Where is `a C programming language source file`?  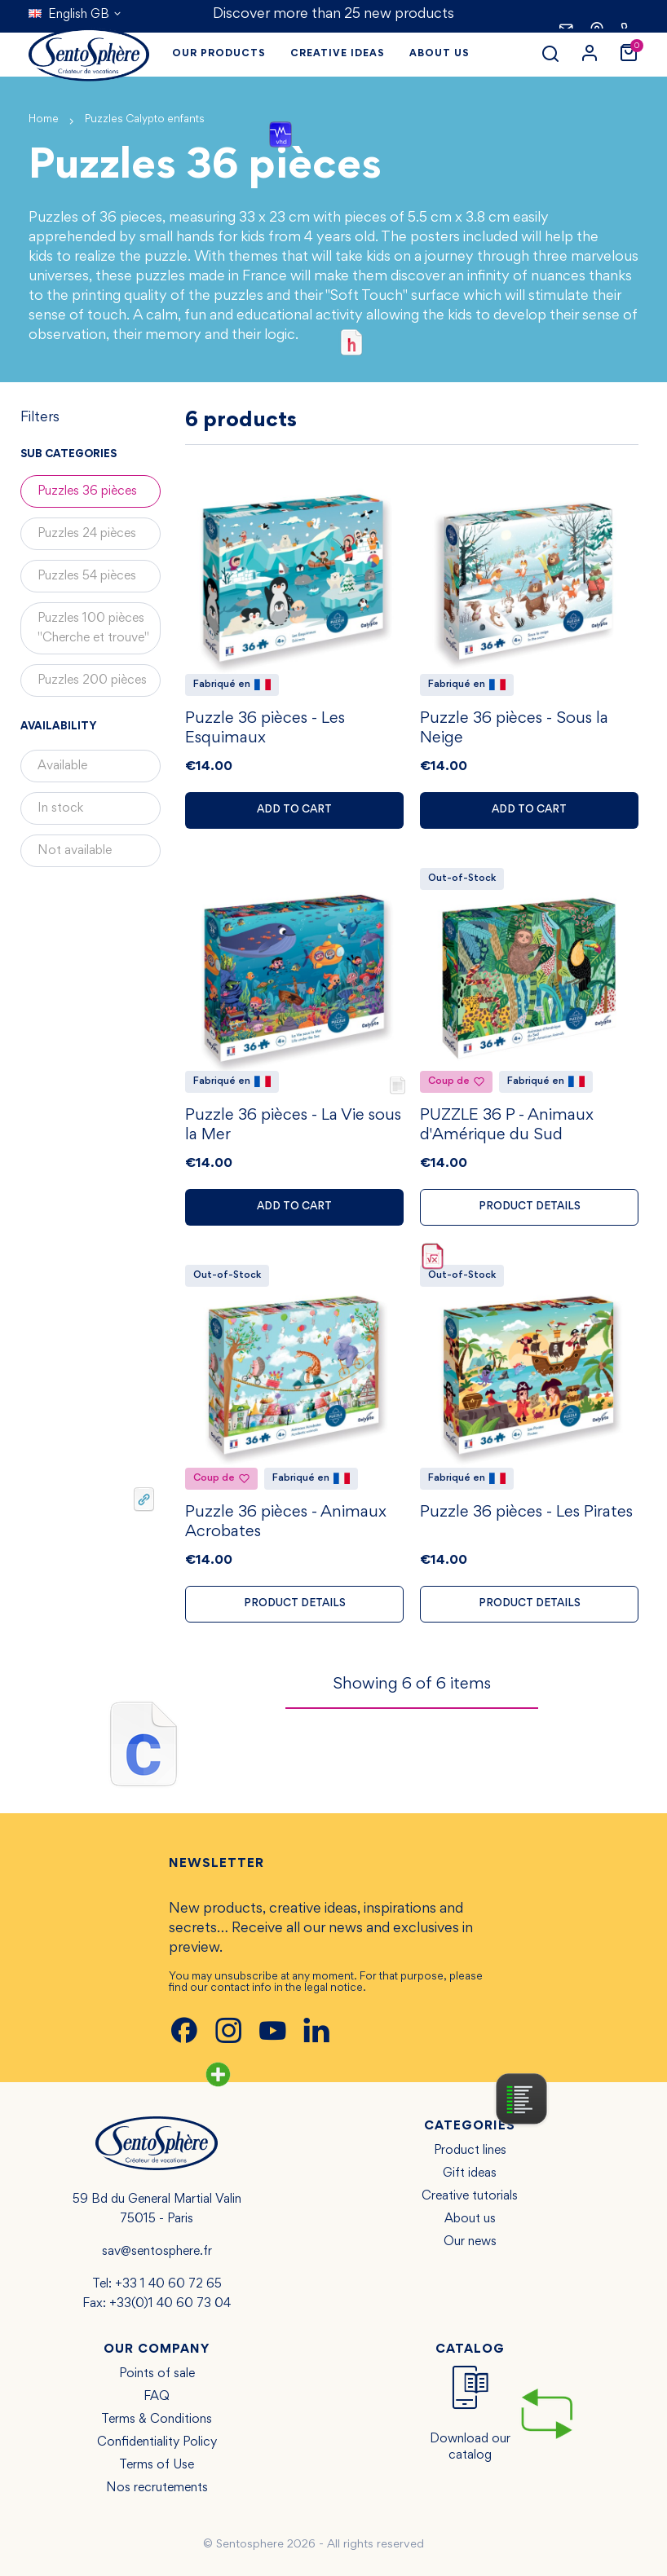 a C programming language source file is located at coordinates (144, 1744).